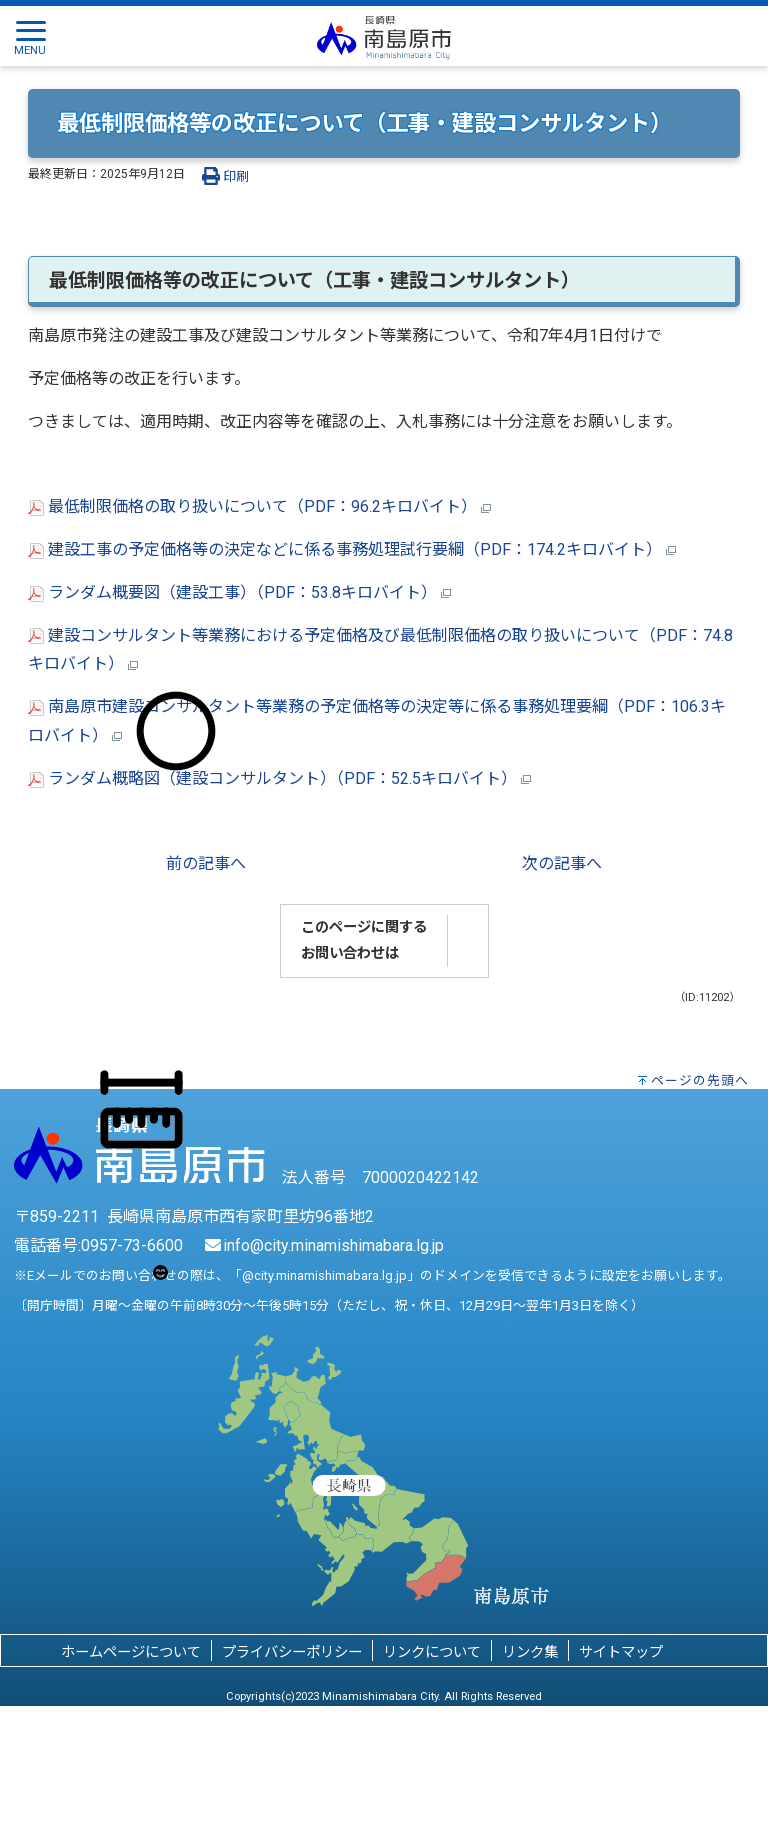 Image resolution: width=768 pixels, height=1841 pixels. What do you see at coordinates (141, 1111) in the screenshot?
I see `access measurement tools` at bounding box center [141, 1111].